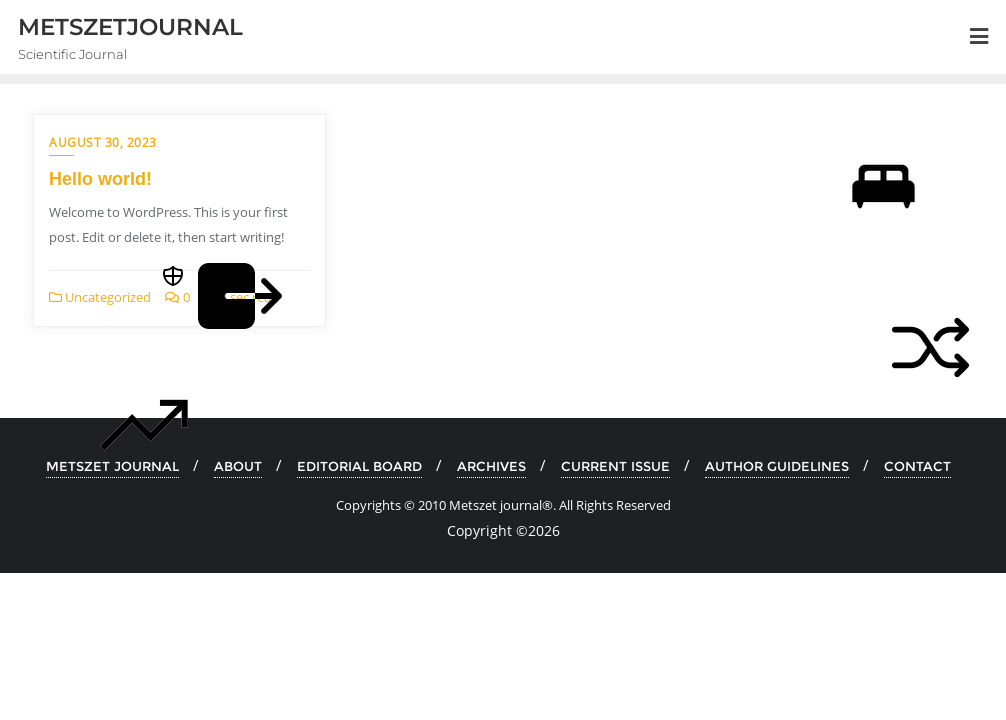 The height and width of the screenshot is (720, 1006). I want to click on view hotel room or accommodation options, so click(883, 186).